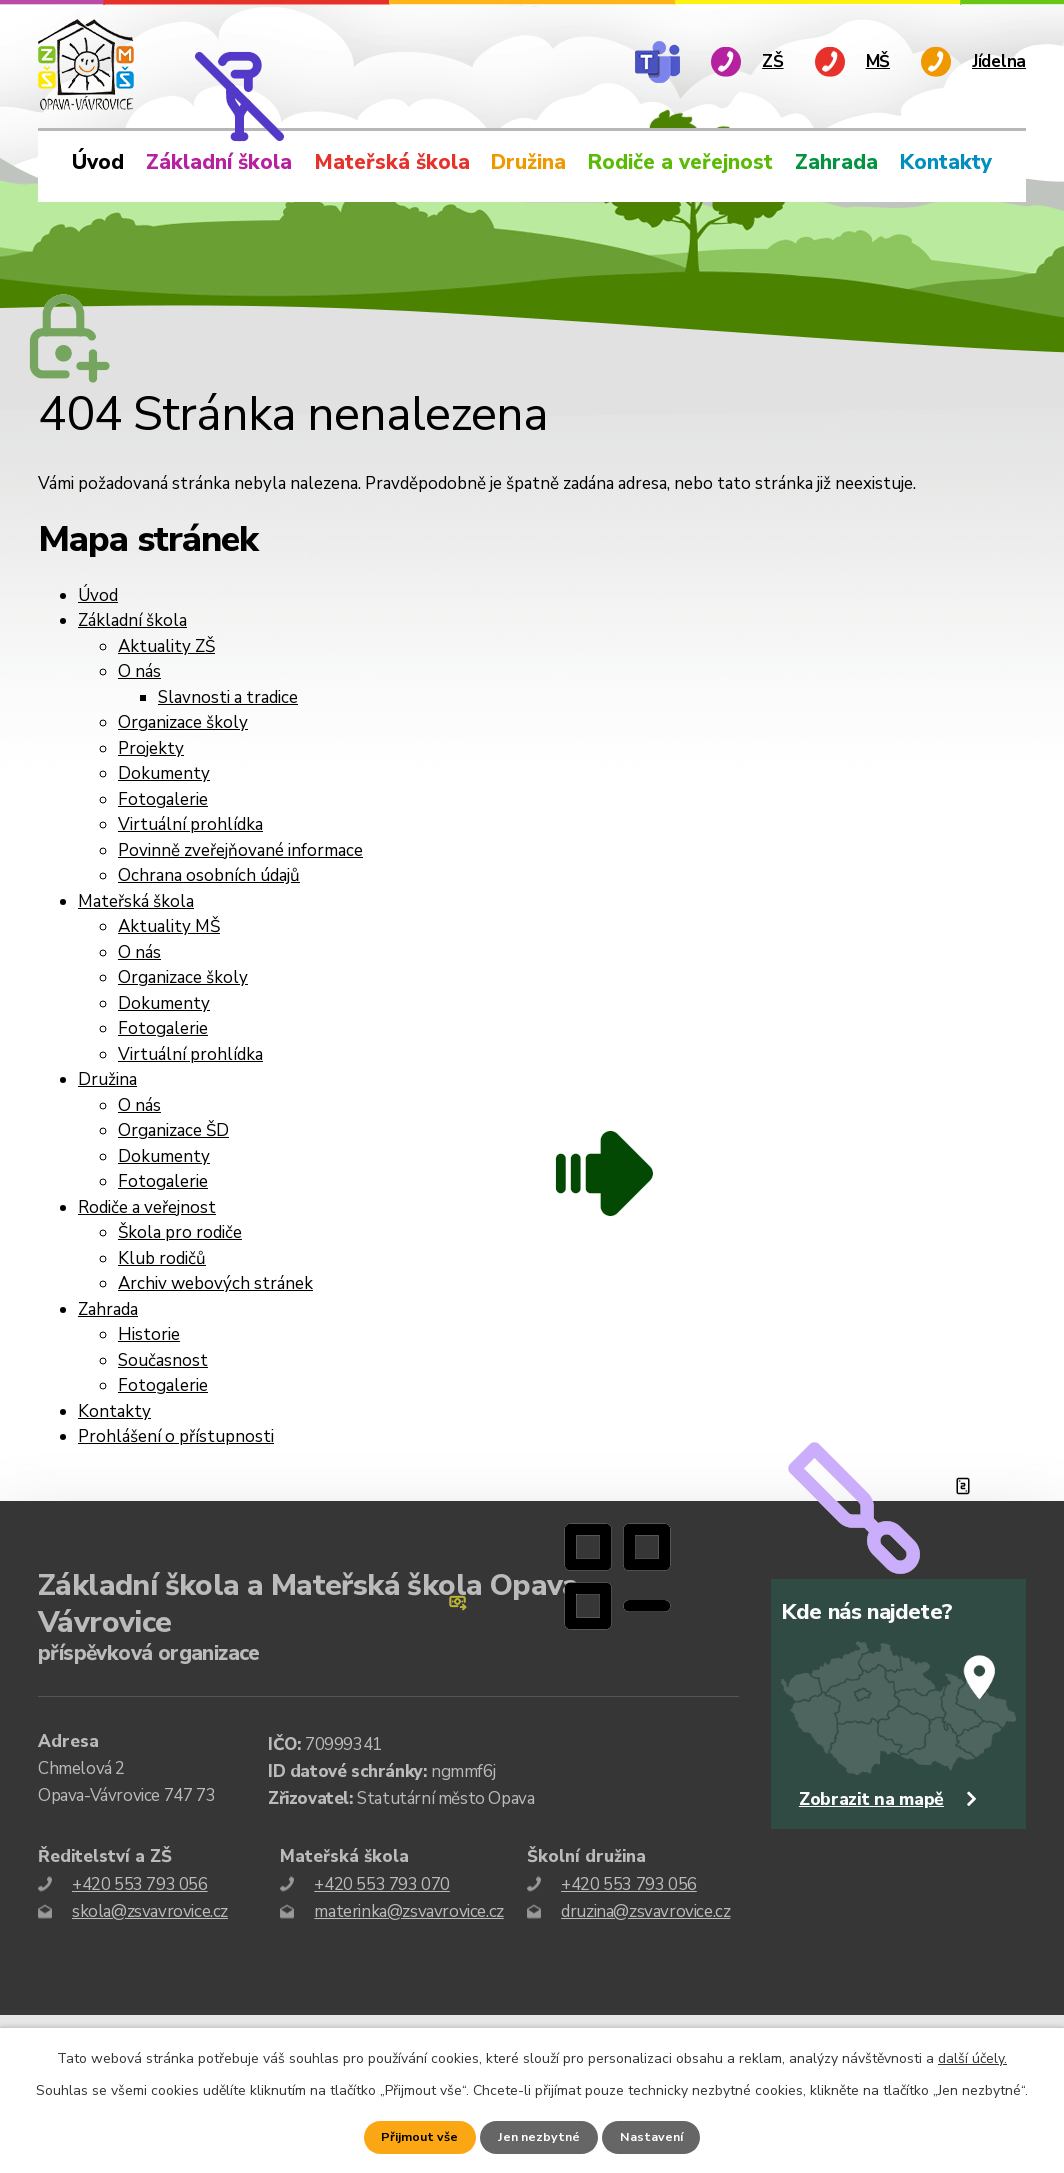  I want to click on skip forward or advance to next item, so click(605, 1173).